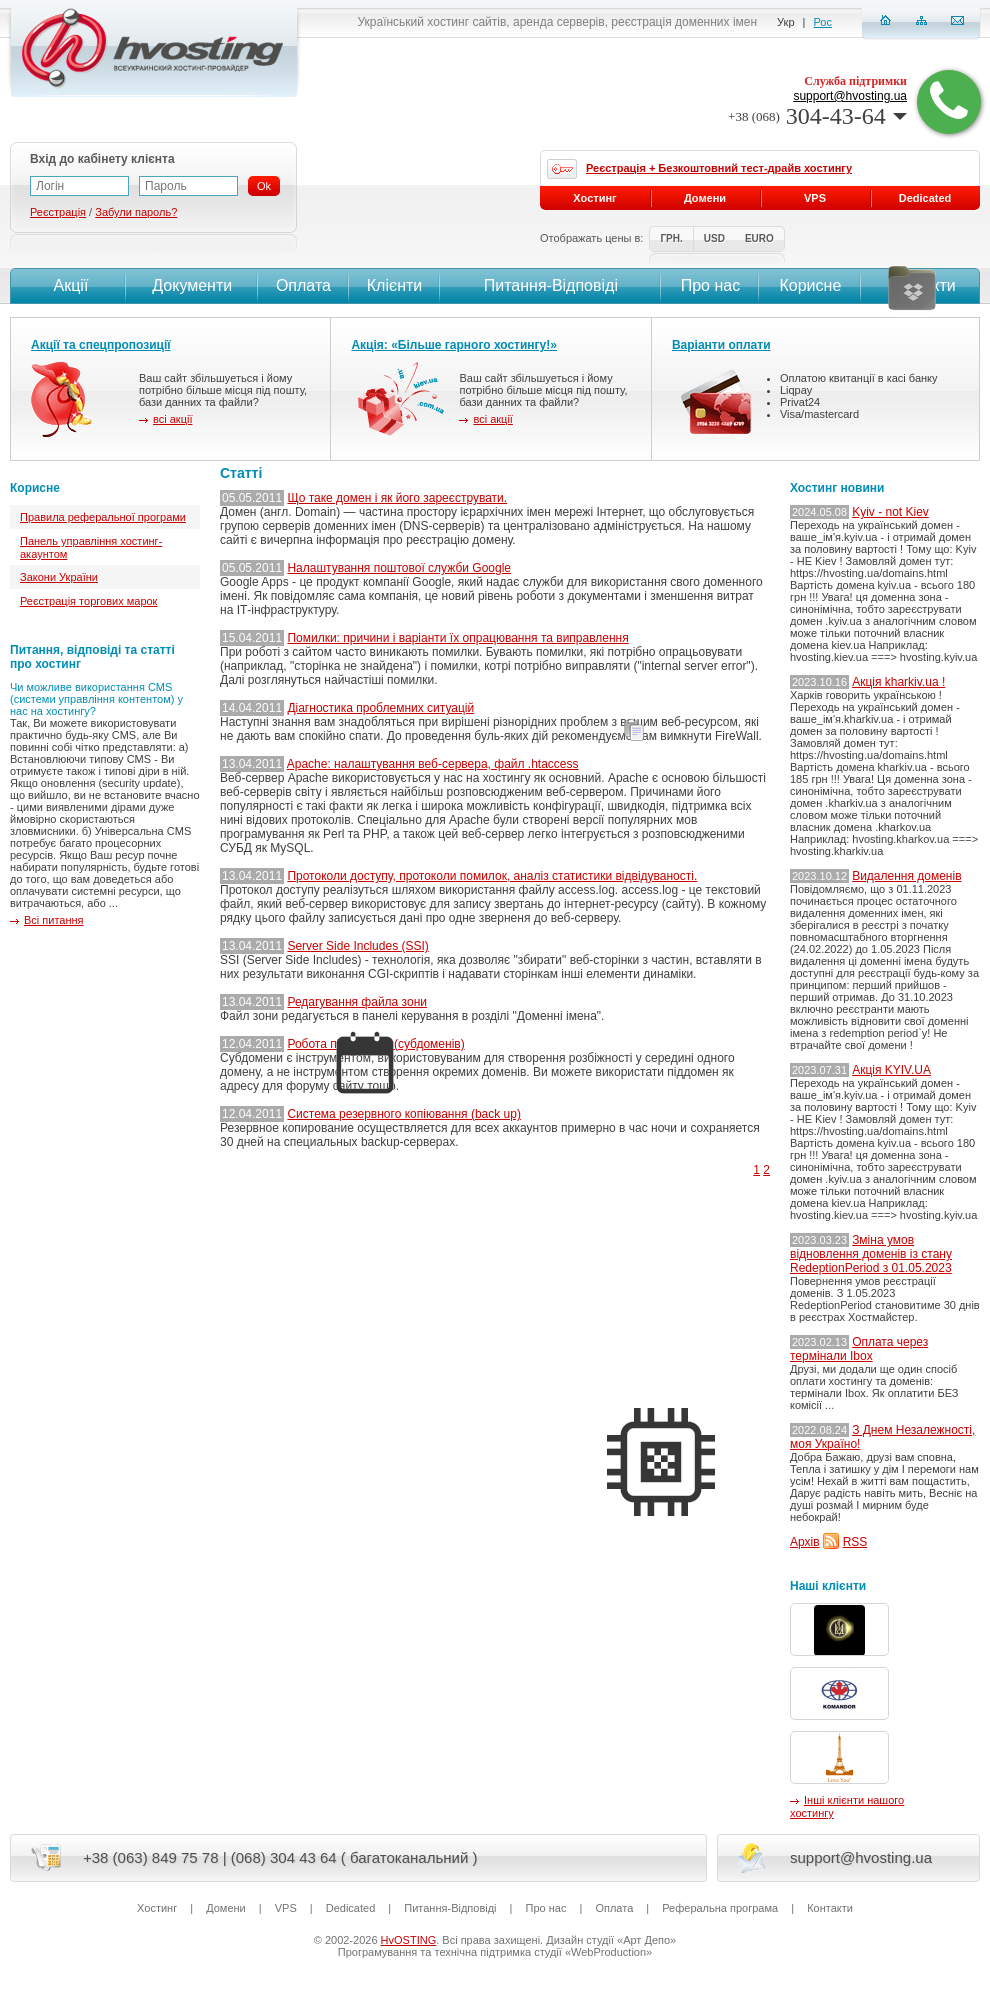 This screenshot has width=990, height=2001. Describe the element at coordinates (661, 1462) in the screenshot. I see `access electronics or hardware settings` at that location.